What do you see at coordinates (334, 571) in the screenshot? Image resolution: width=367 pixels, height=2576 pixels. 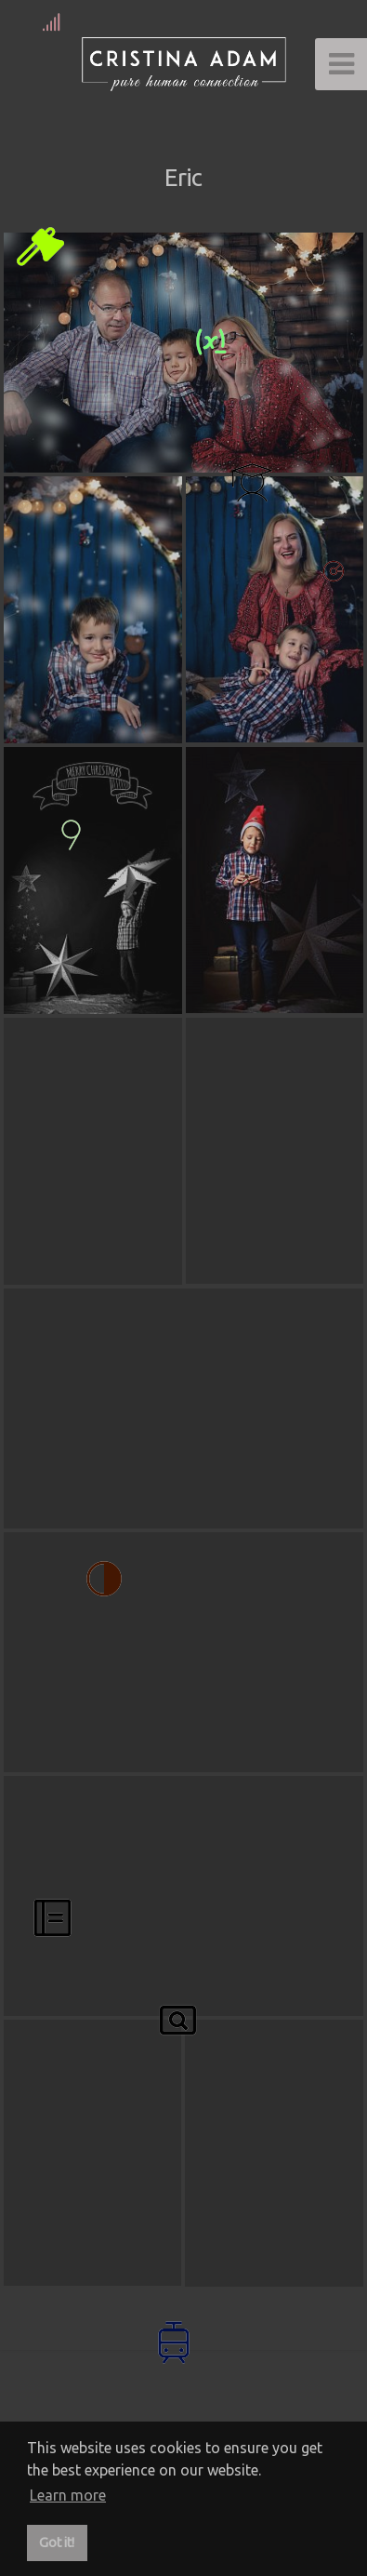 I see `play or access audio/music files` at bounding box center [334, 571].